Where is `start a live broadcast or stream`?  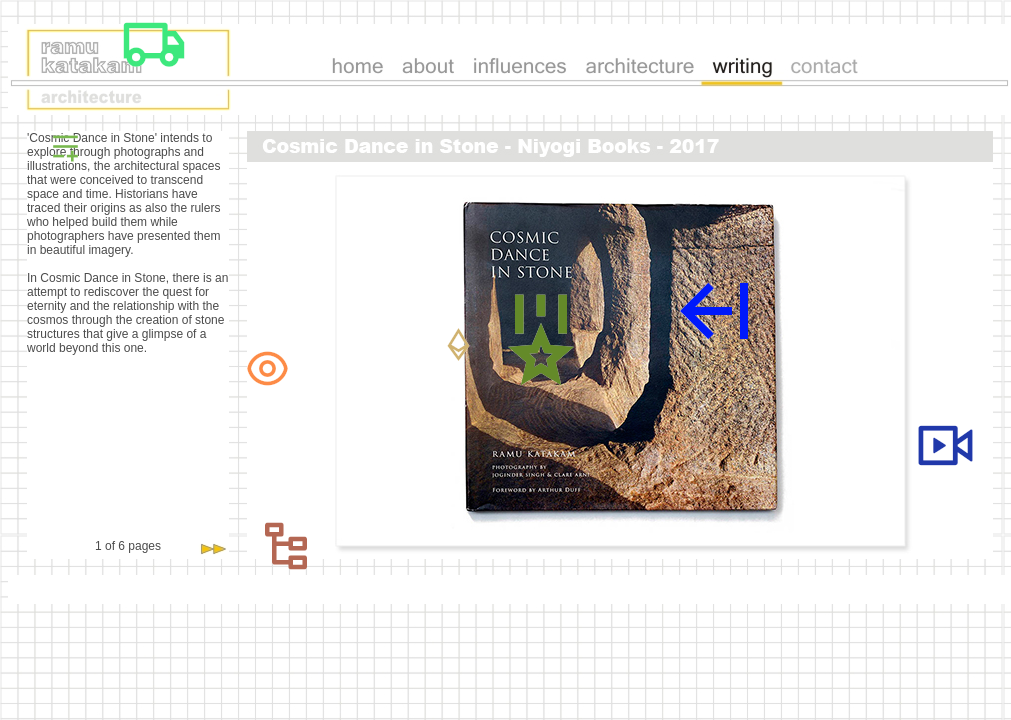
start a live broadcast or stream is located at coordinates (945, 445).